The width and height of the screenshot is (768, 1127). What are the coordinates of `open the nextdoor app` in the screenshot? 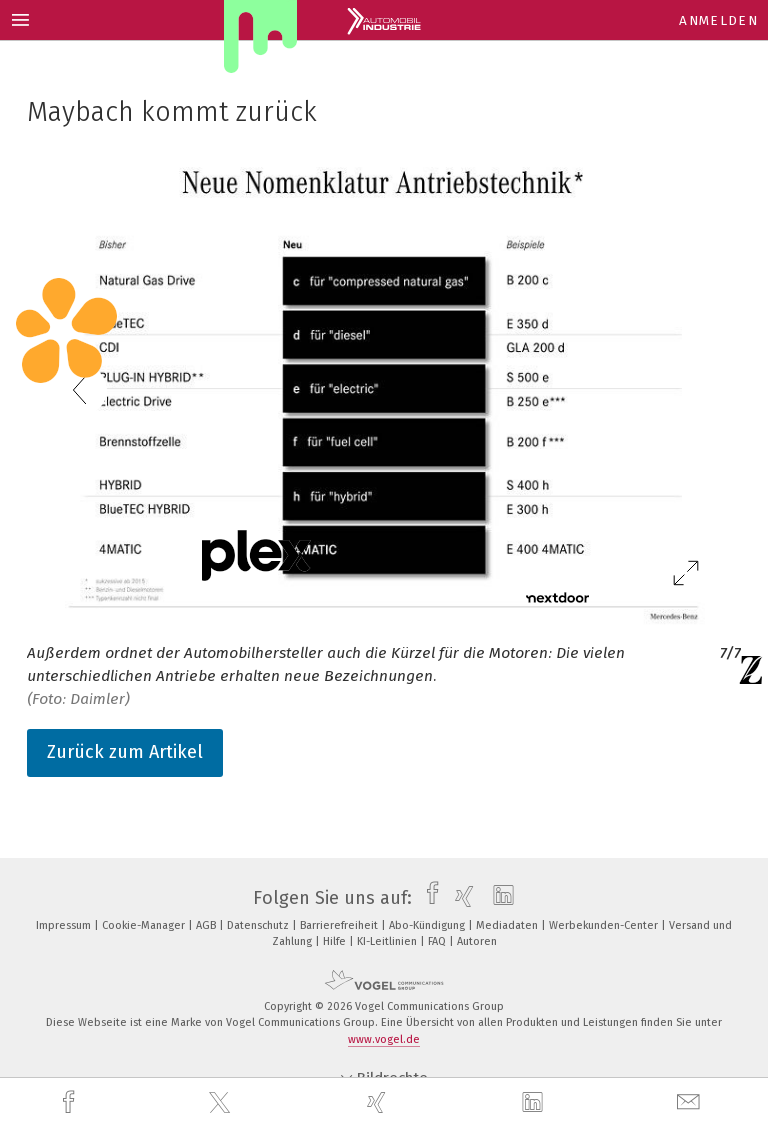 It's located at (557, 597).